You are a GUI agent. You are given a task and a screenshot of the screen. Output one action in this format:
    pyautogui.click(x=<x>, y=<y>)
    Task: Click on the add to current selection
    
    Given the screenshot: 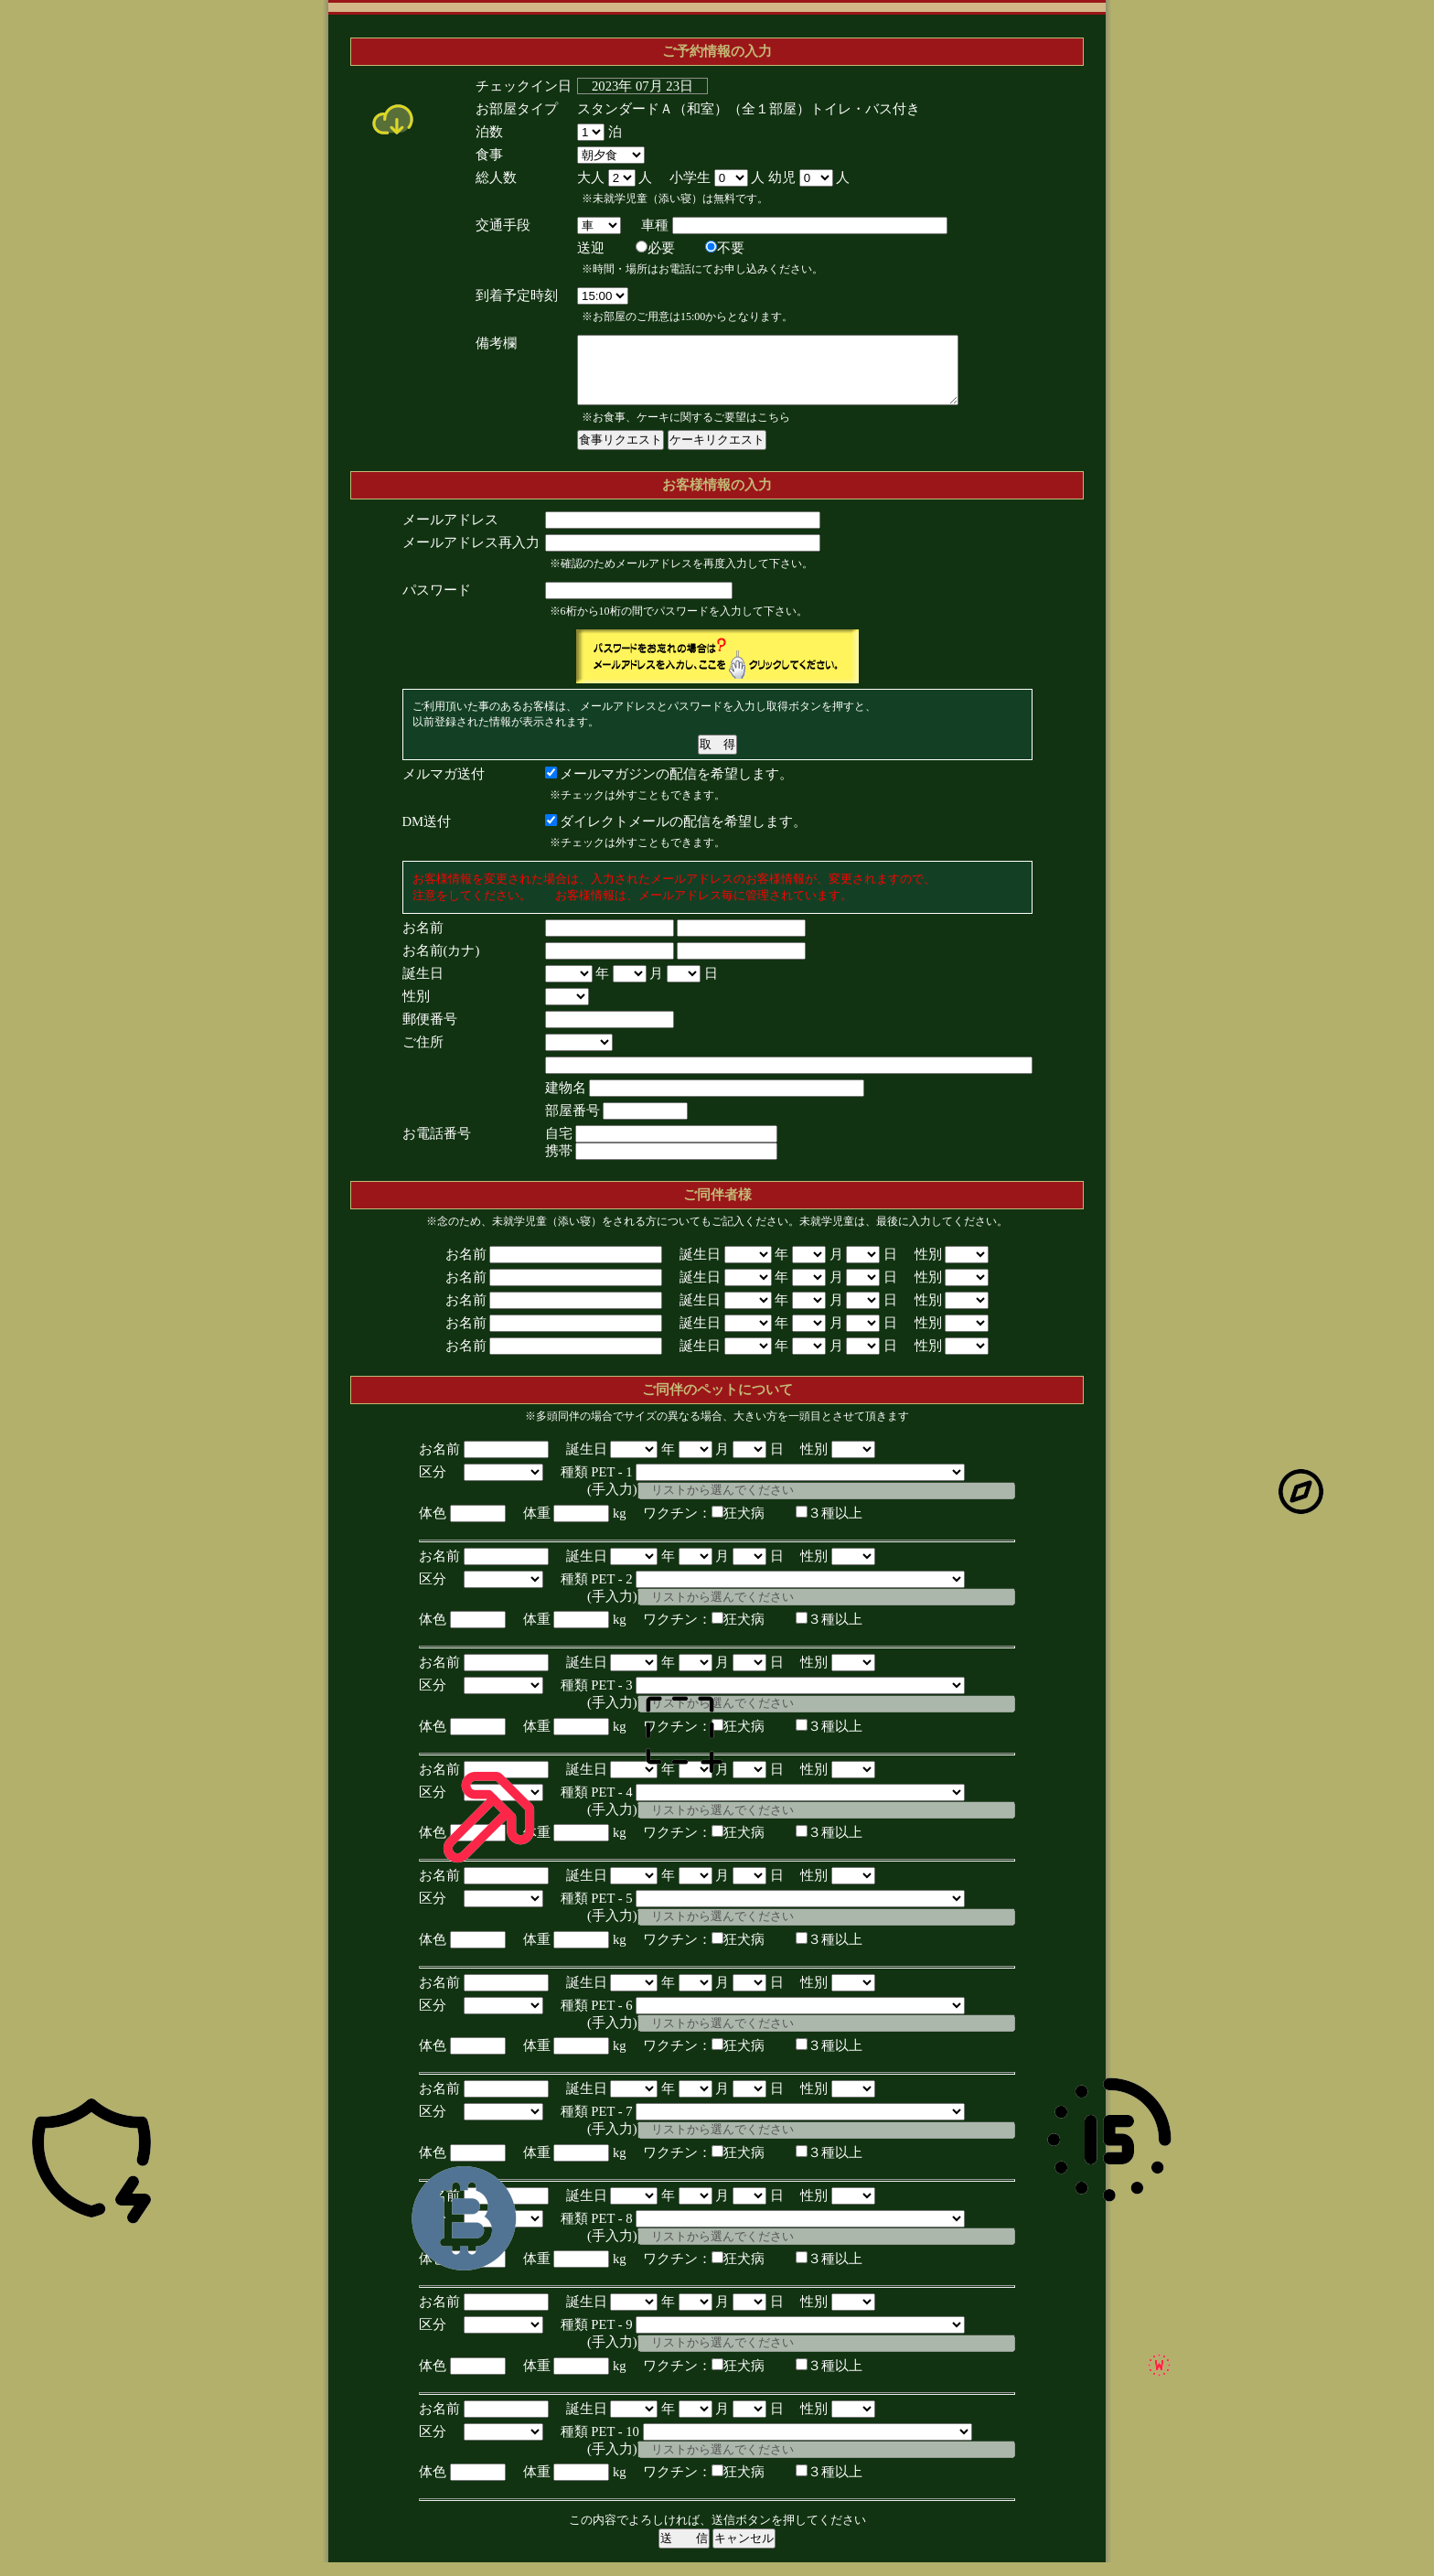 What is the action you would take?
    pyautogui.click(x=680, y=1730)
    